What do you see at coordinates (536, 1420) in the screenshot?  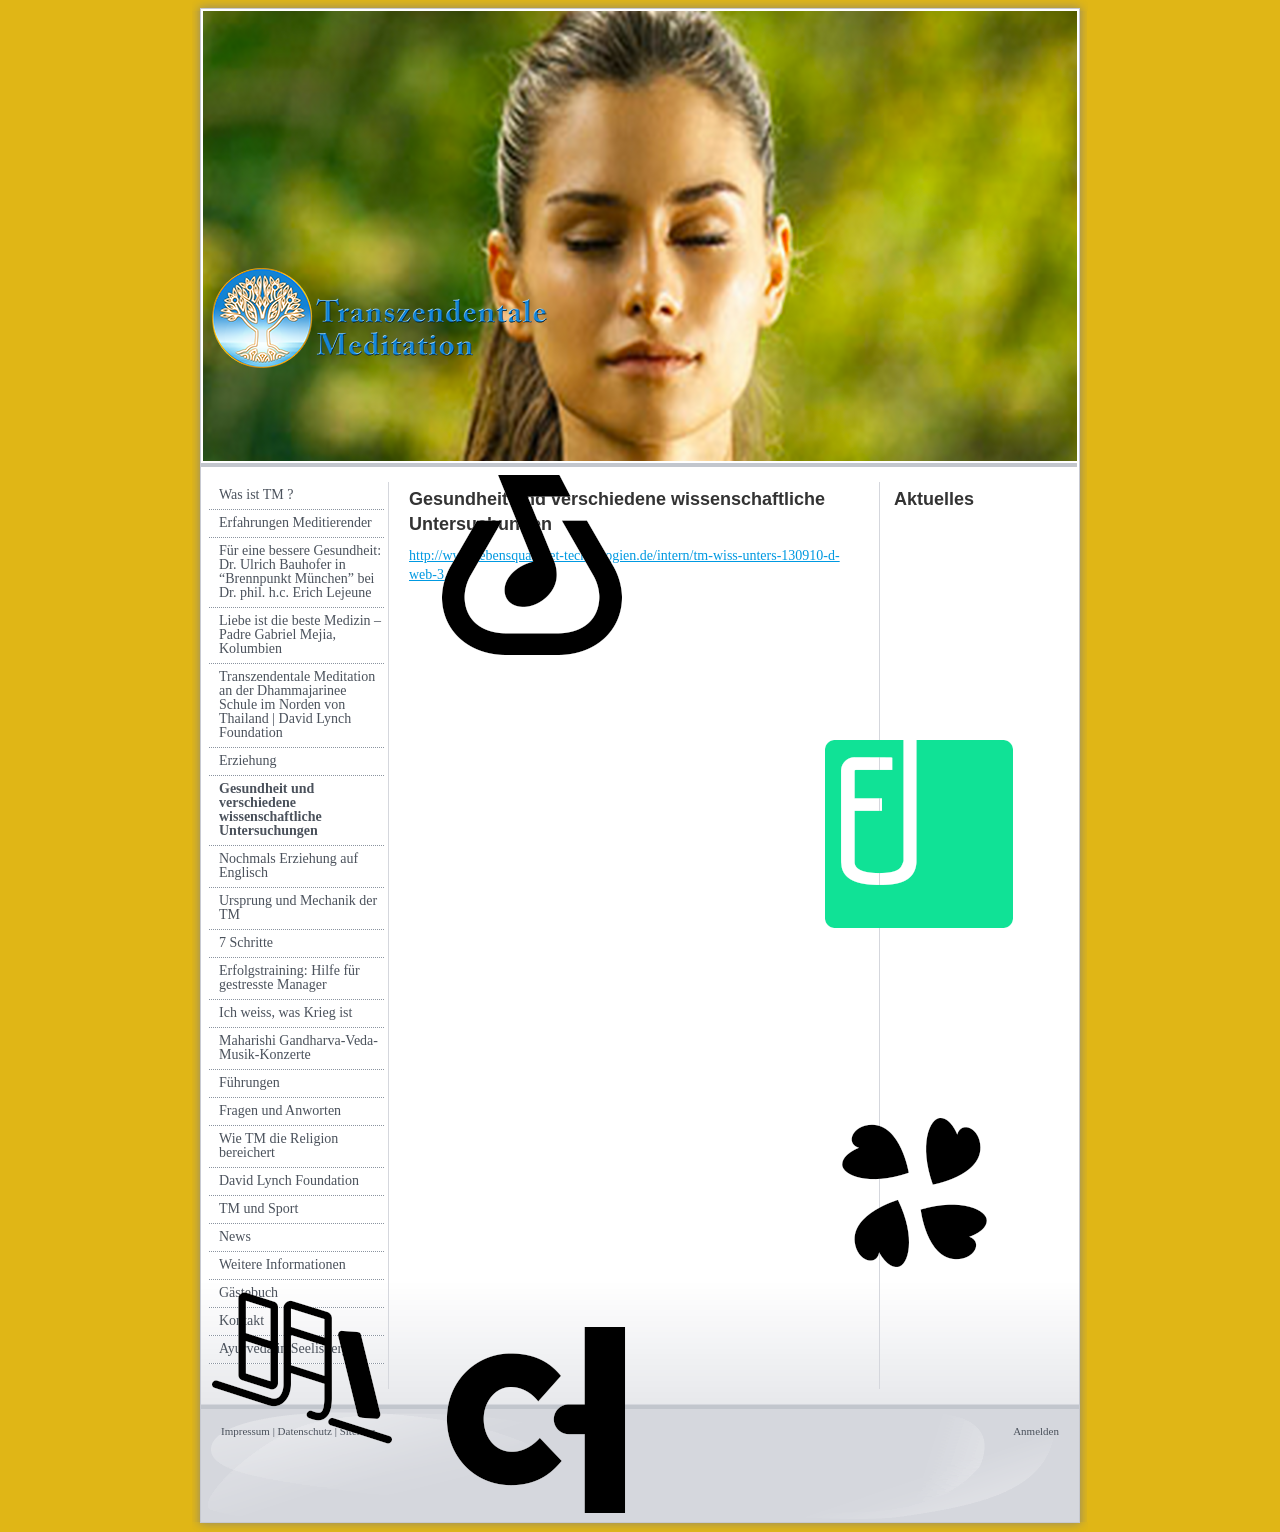 I see `castorama home improvement store logo` at bounding box center [536, 1420].